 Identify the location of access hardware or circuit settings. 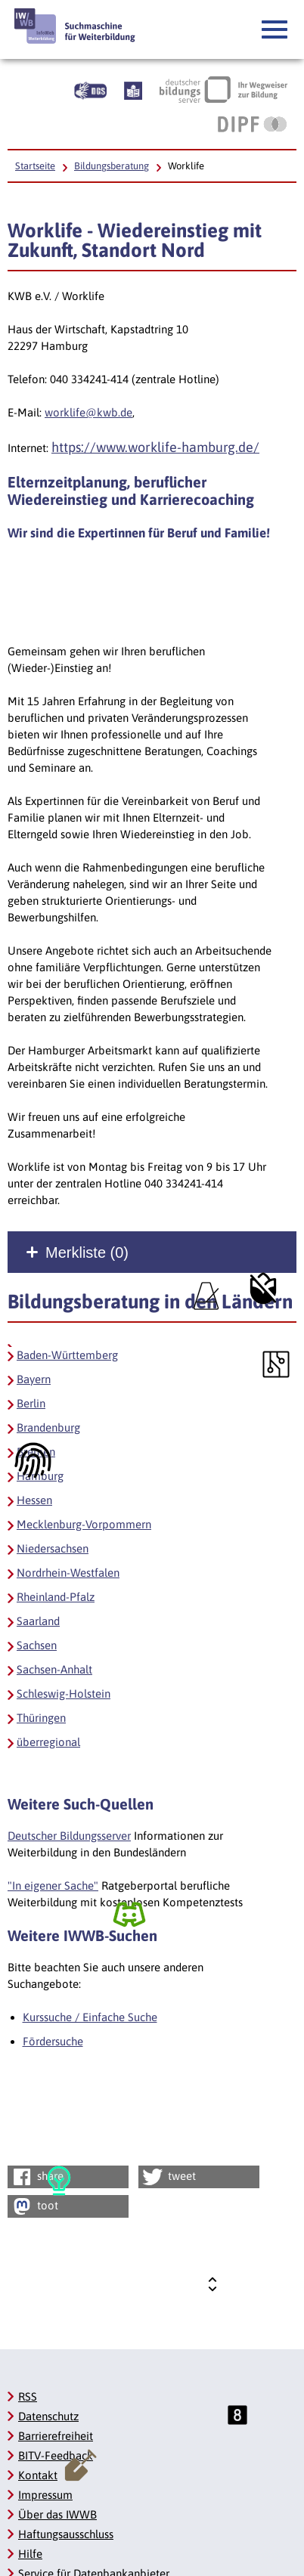
(276, 1364).